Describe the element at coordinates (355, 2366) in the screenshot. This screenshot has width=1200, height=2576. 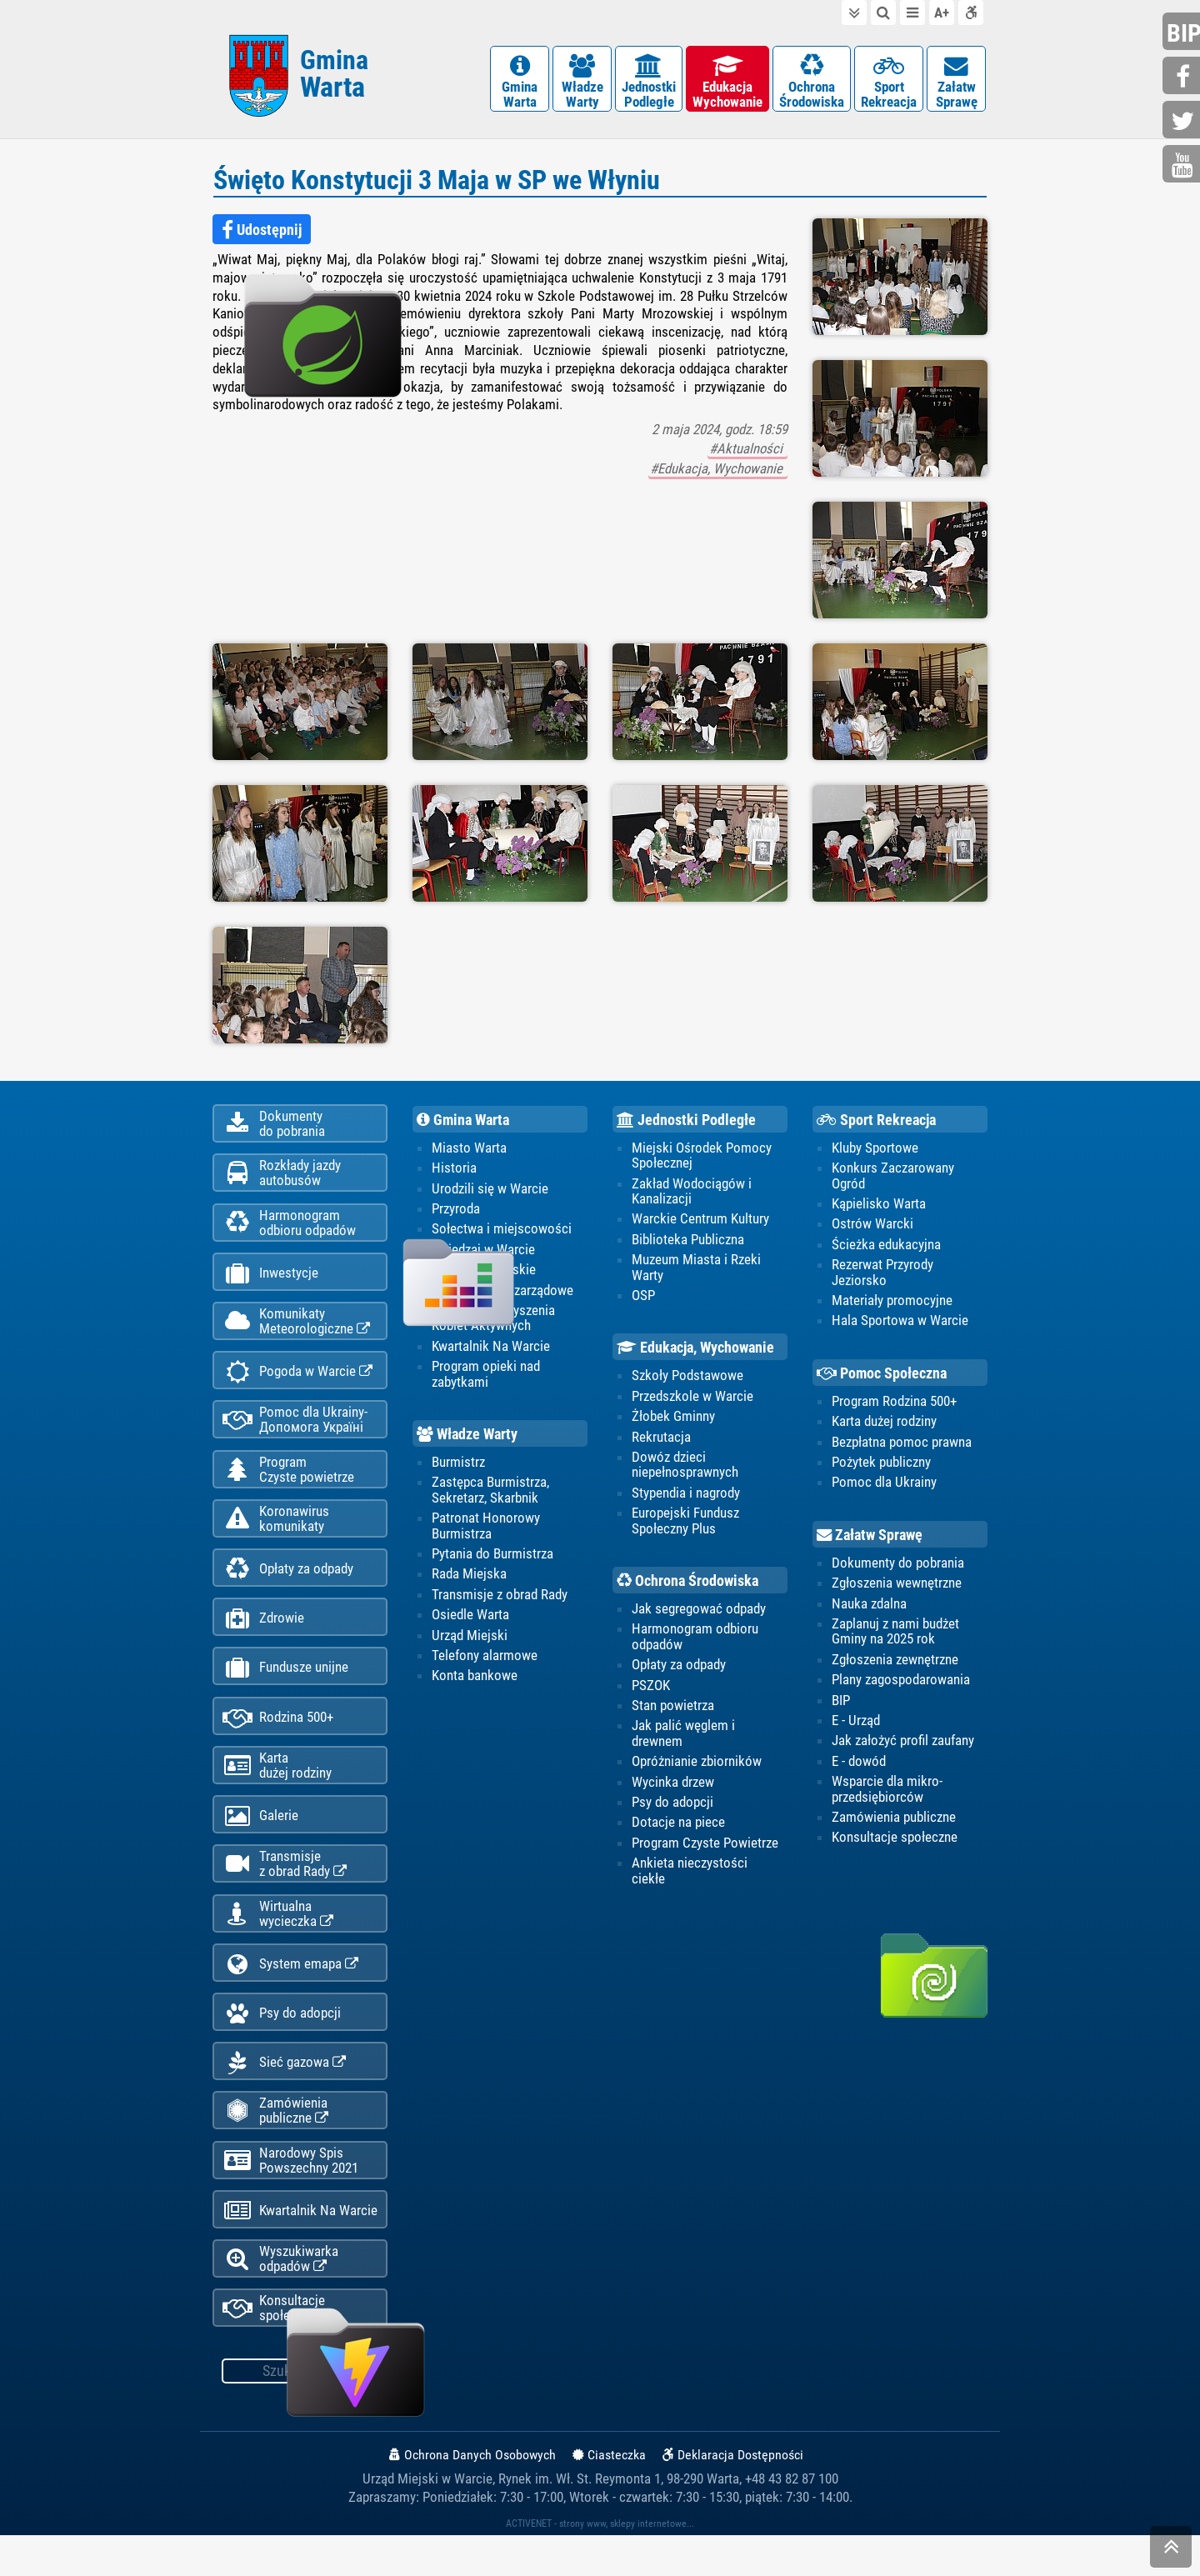
I see `open vite project folder` at that location.